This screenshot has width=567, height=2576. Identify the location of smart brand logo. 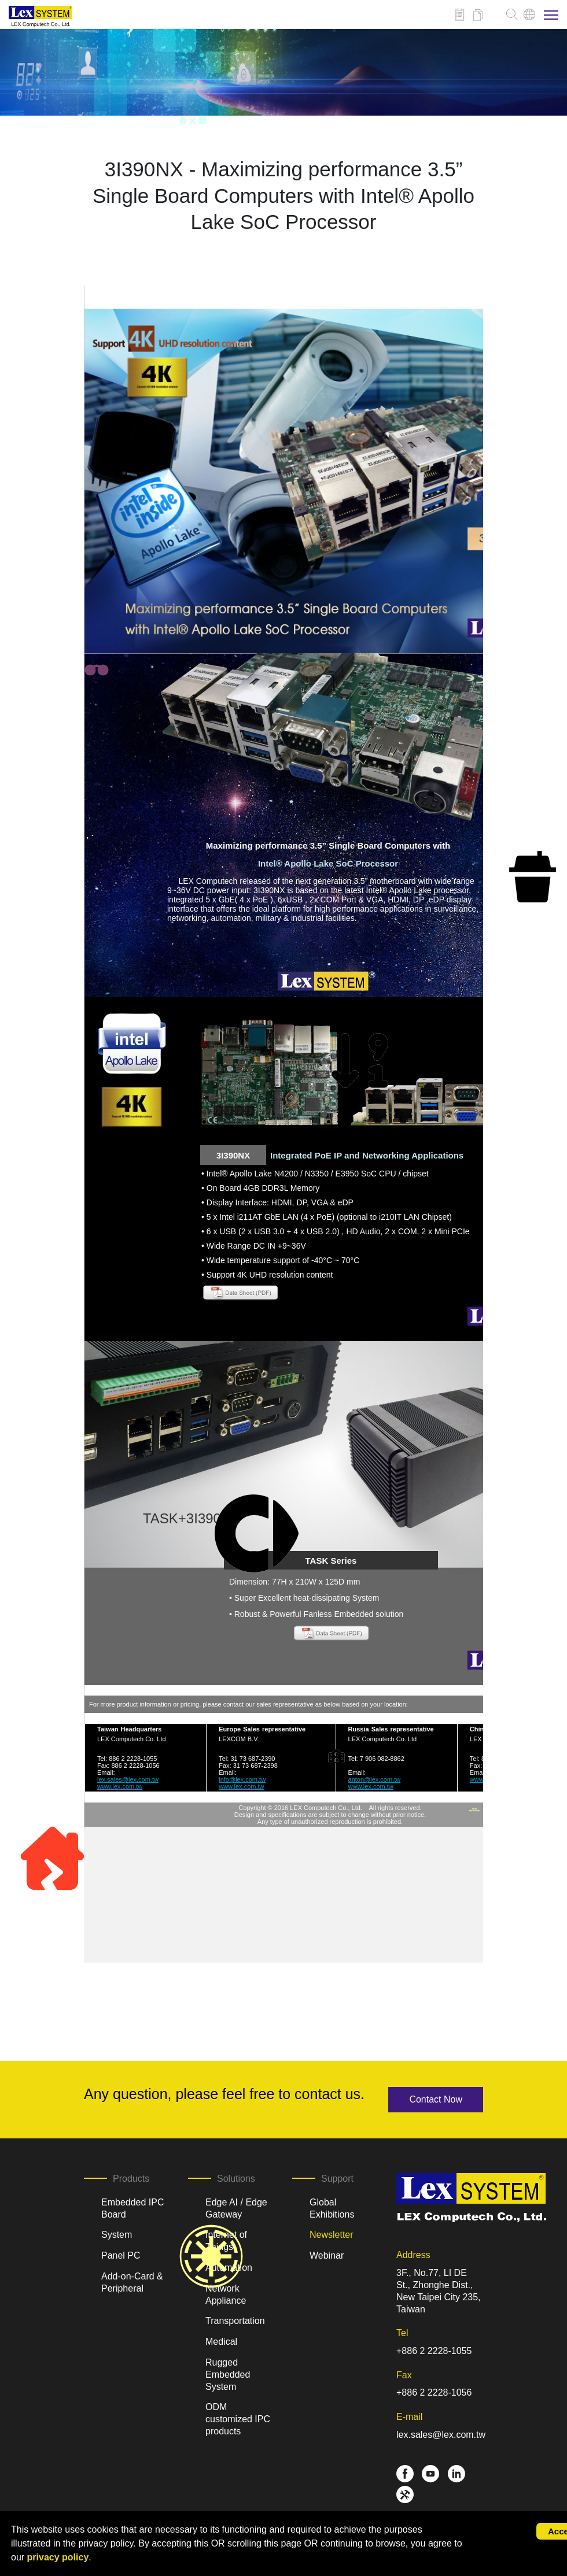
(256, 1533).